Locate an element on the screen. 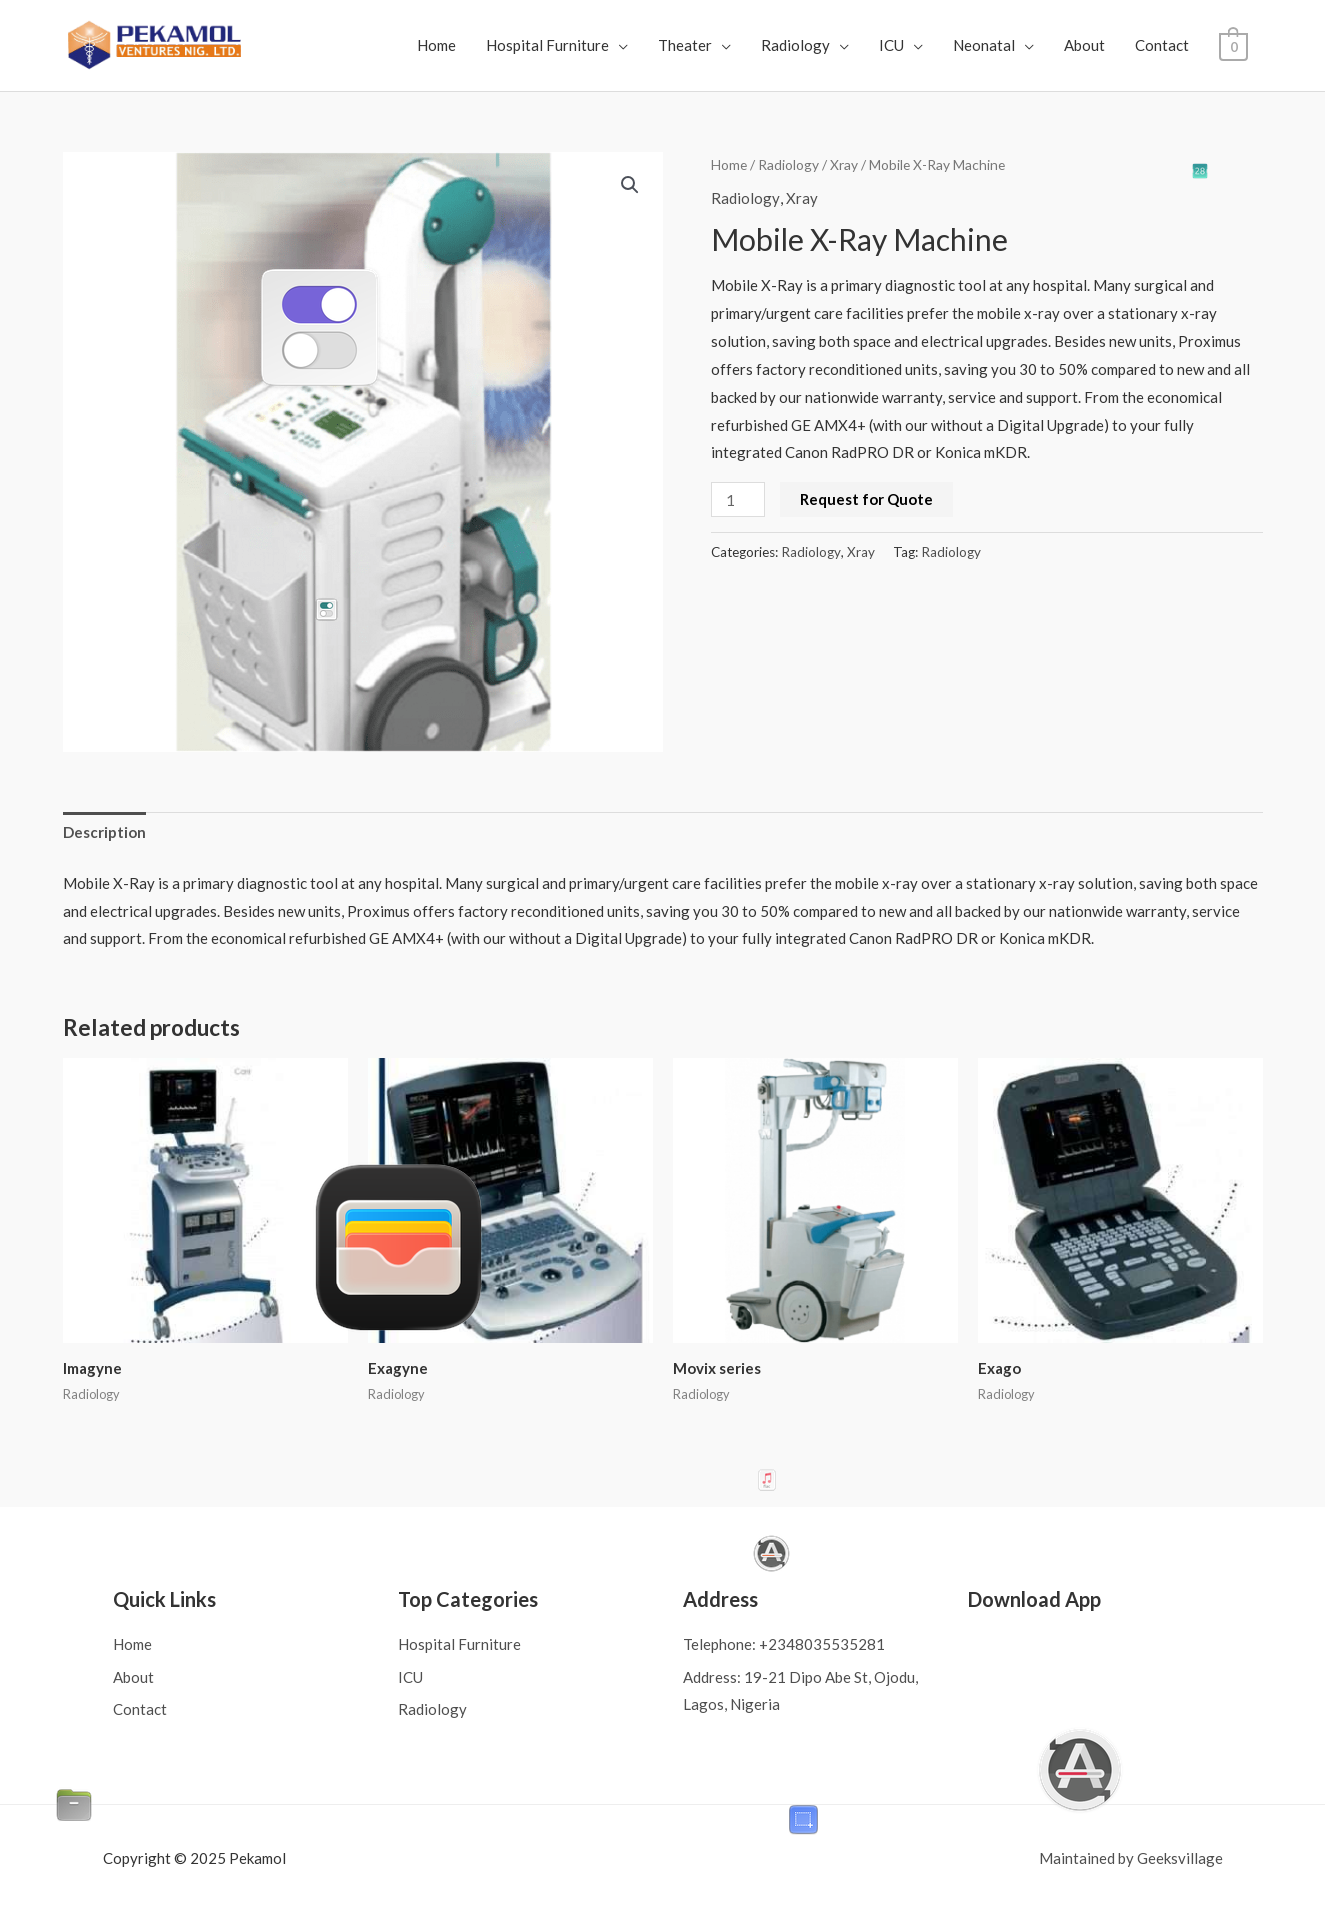 The image size is (1325, 1912). a flac audio file is located at coordinates (767, 1480).